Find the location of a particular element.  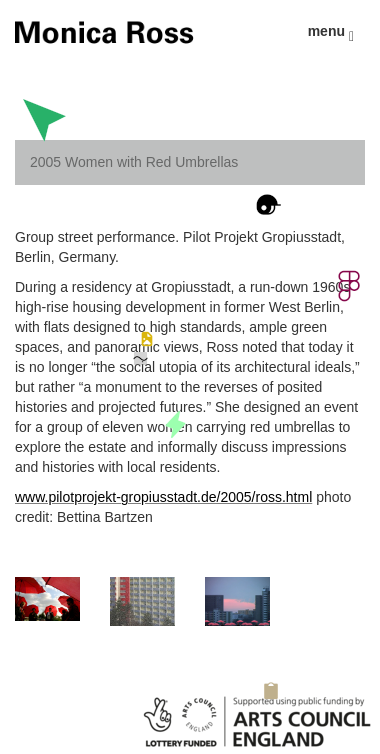

view image file is located at coordinates (147, 339).